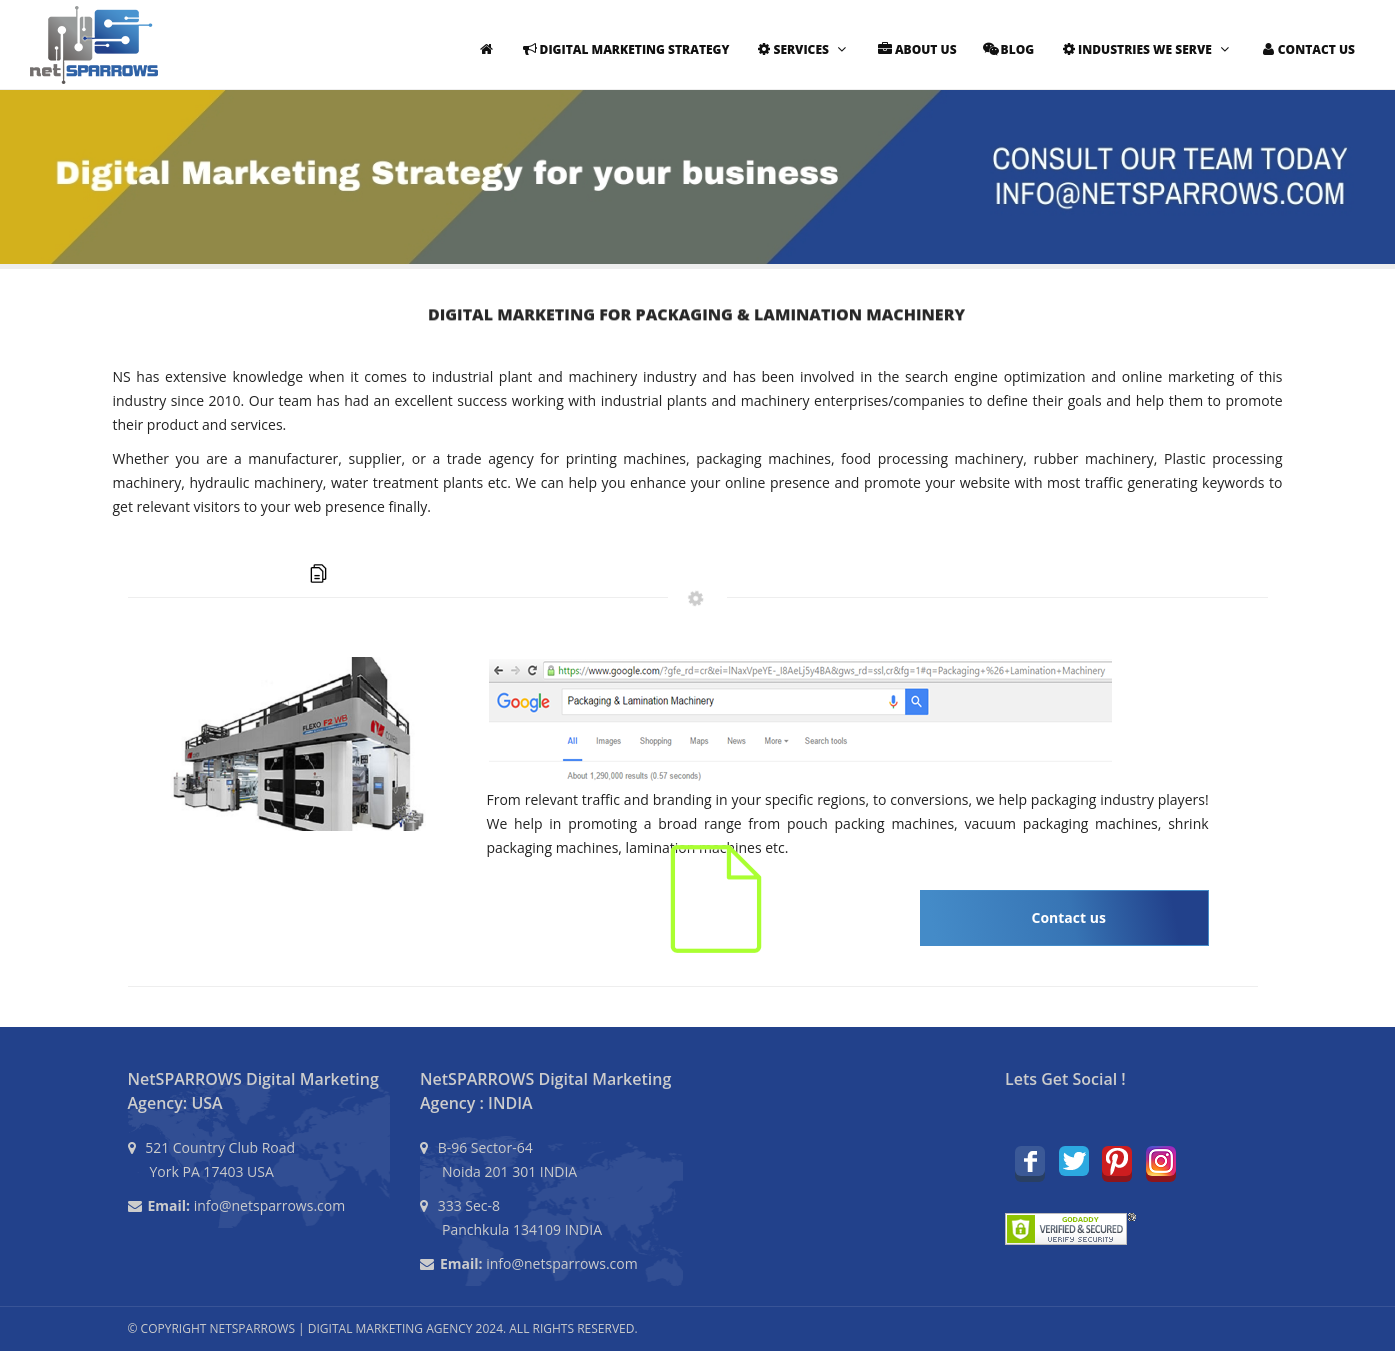 The image size is (1395, 1351). What do you see at coordinates (716, 899) in the screenshot?
I see `view or open a file` at bounding box center [716, 899].